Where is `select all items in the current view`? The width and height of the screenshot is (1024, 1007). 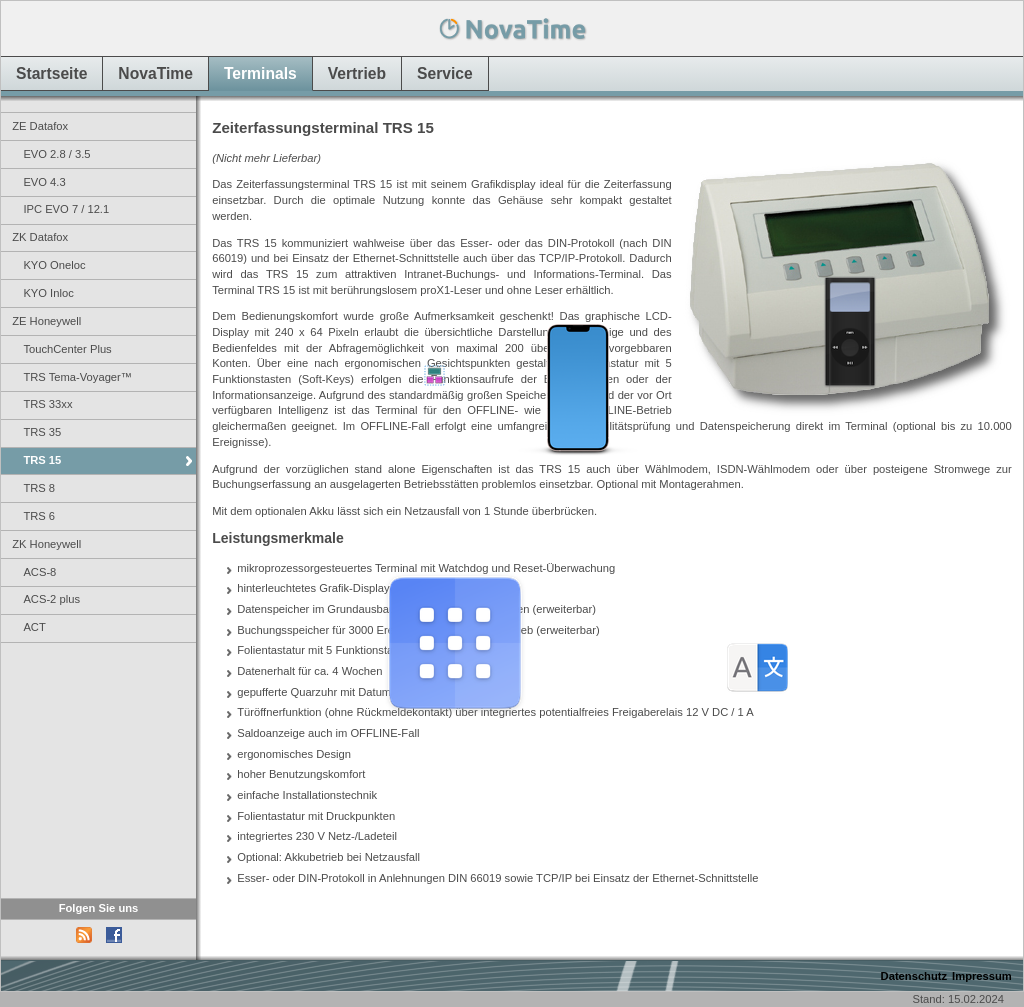 select all items in the current view is located at coordinates (434, 375).